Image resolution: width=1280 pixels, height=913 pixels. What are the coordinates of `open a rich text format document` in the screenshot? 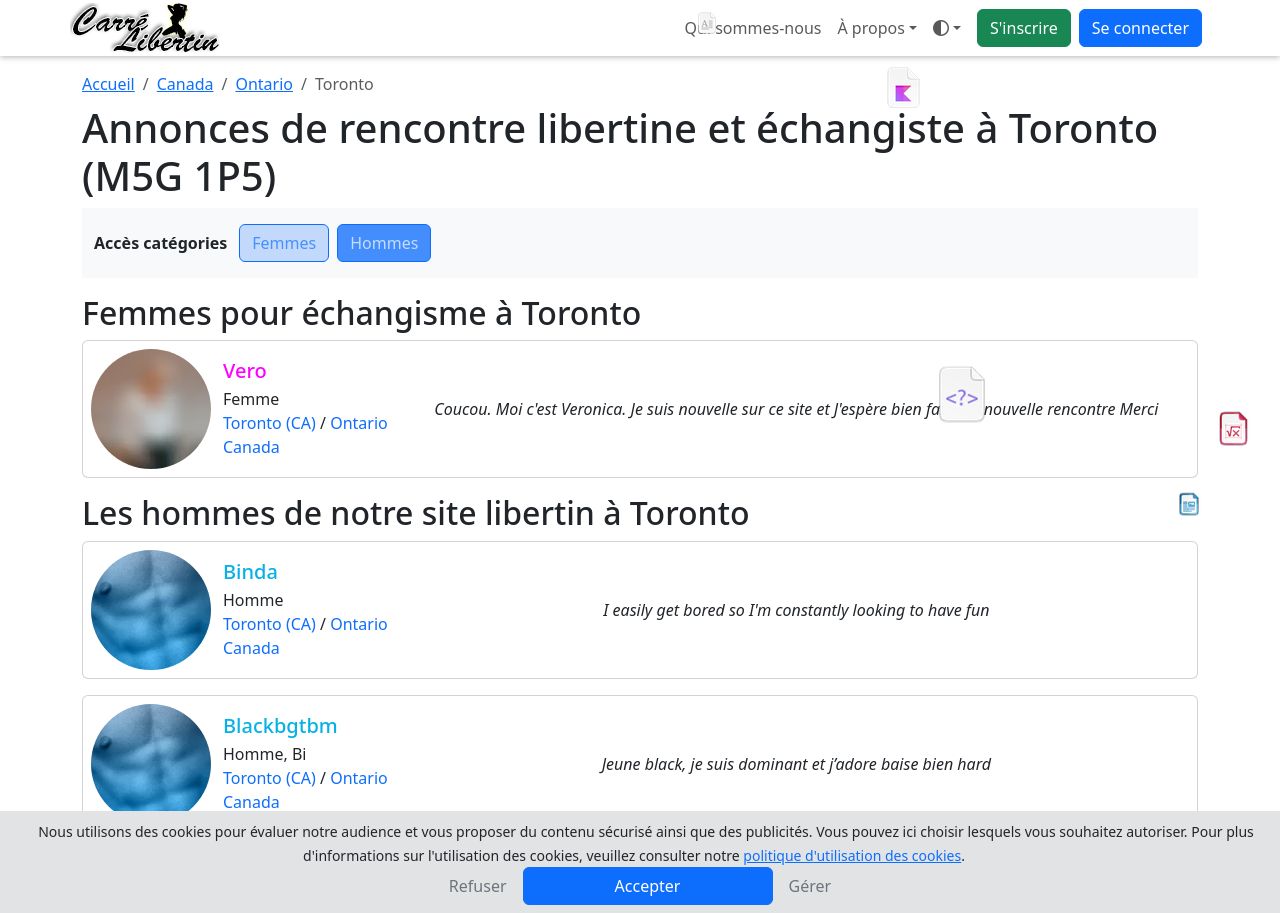 It's located at (707, 23).